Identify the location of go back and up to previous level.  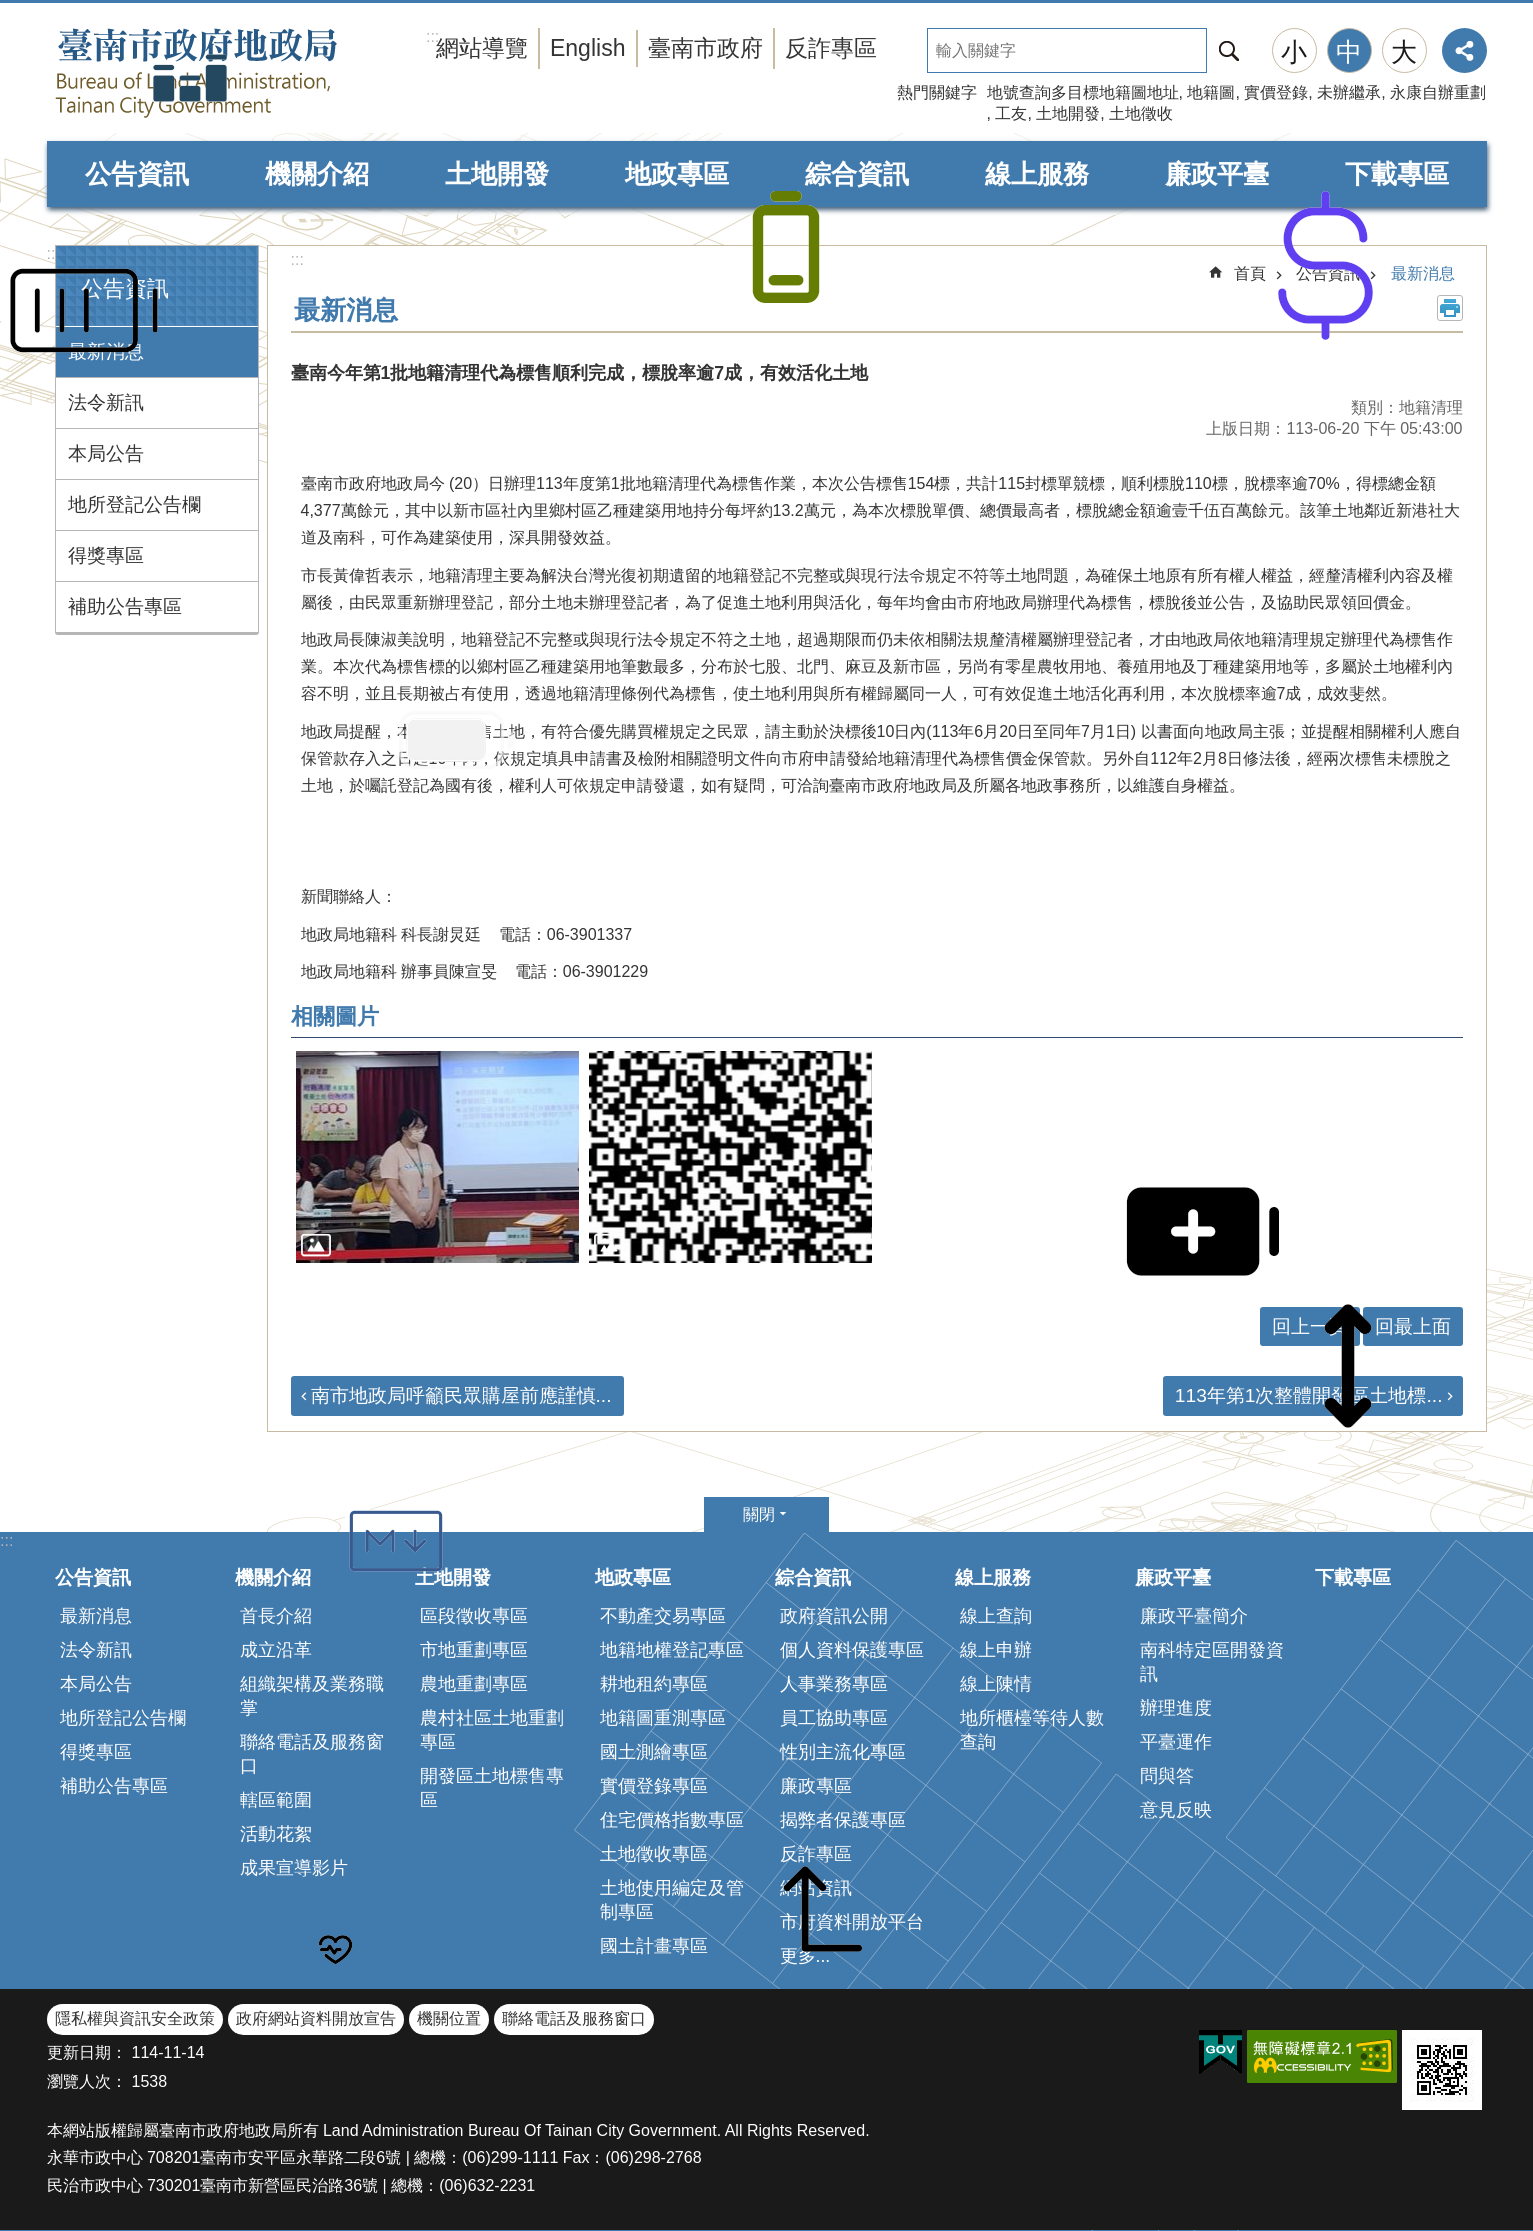
(823, 1909).